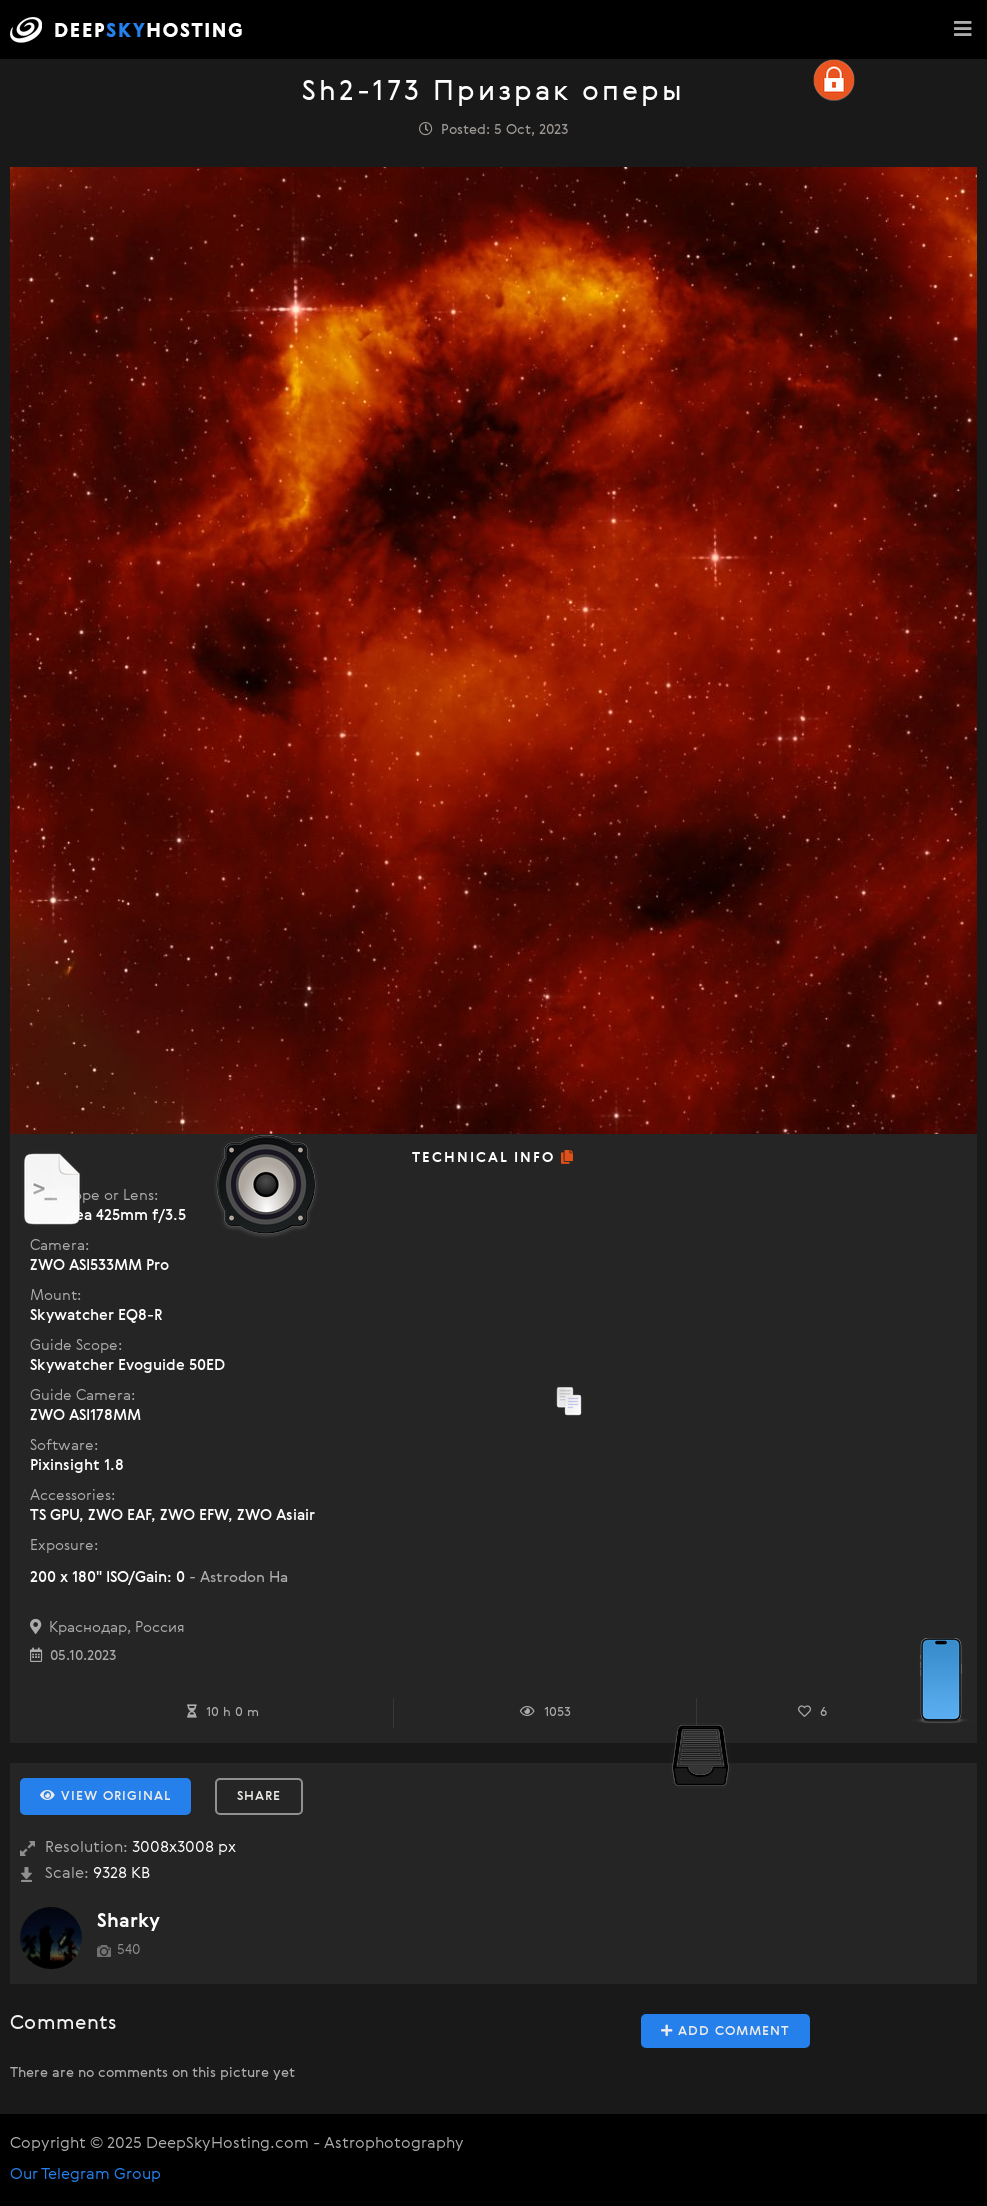  What do you see at coordinates (569, 1401) in the screenshot?
I see `copy selected item to clipboard` at bounding box center [569, 1401].